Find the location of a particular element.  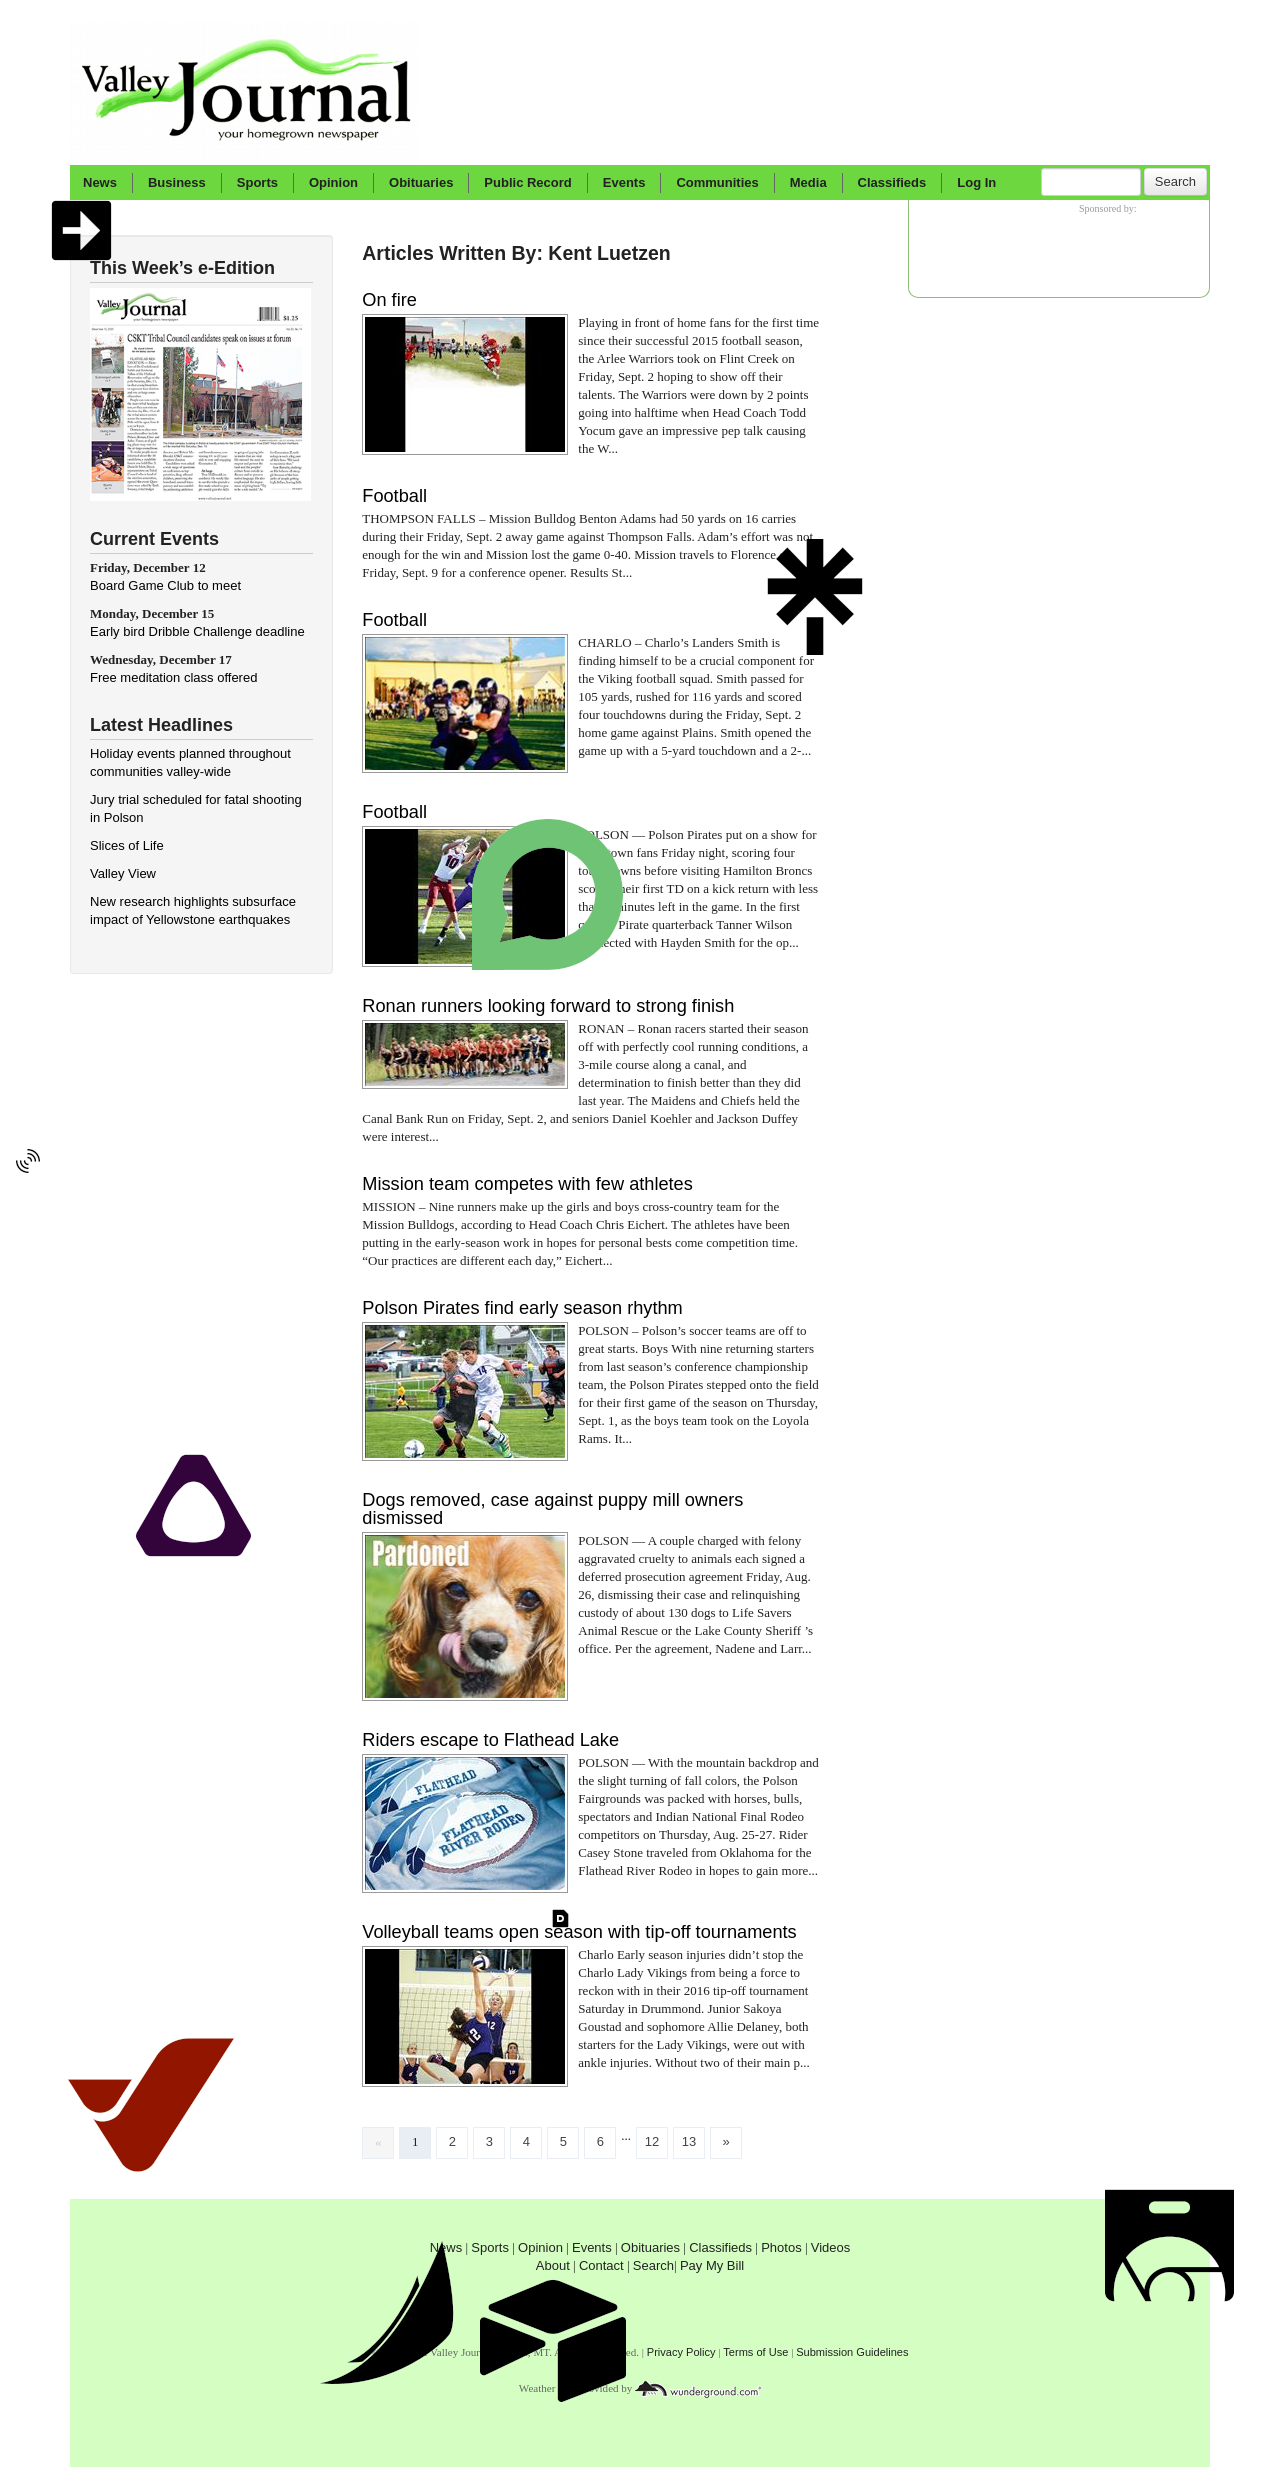

HTC Vive brand logo is located at coordinates (193, 1505).